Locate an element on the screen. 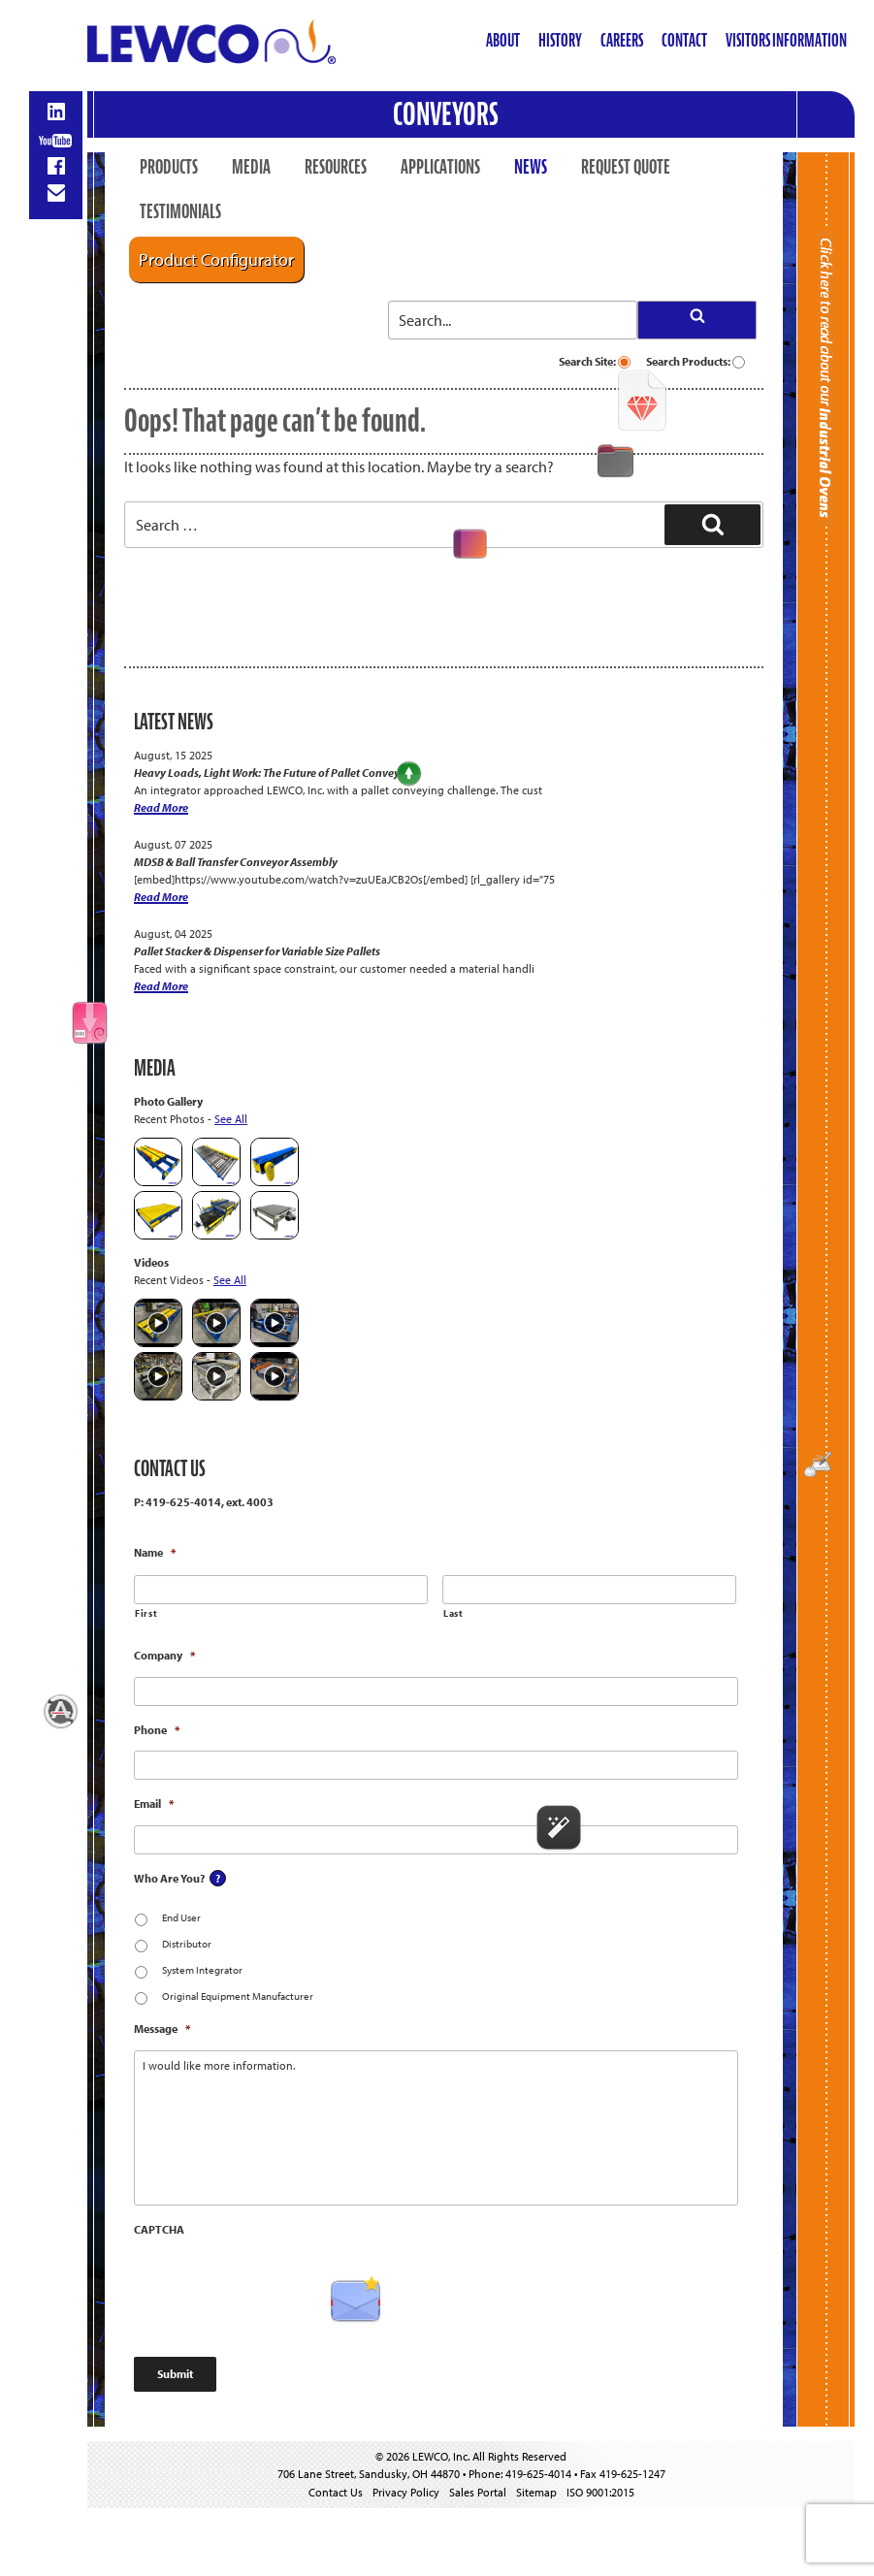 The image size is (874, 2576). configure mouse and tablet settings is located at coordinates (818, 1465).